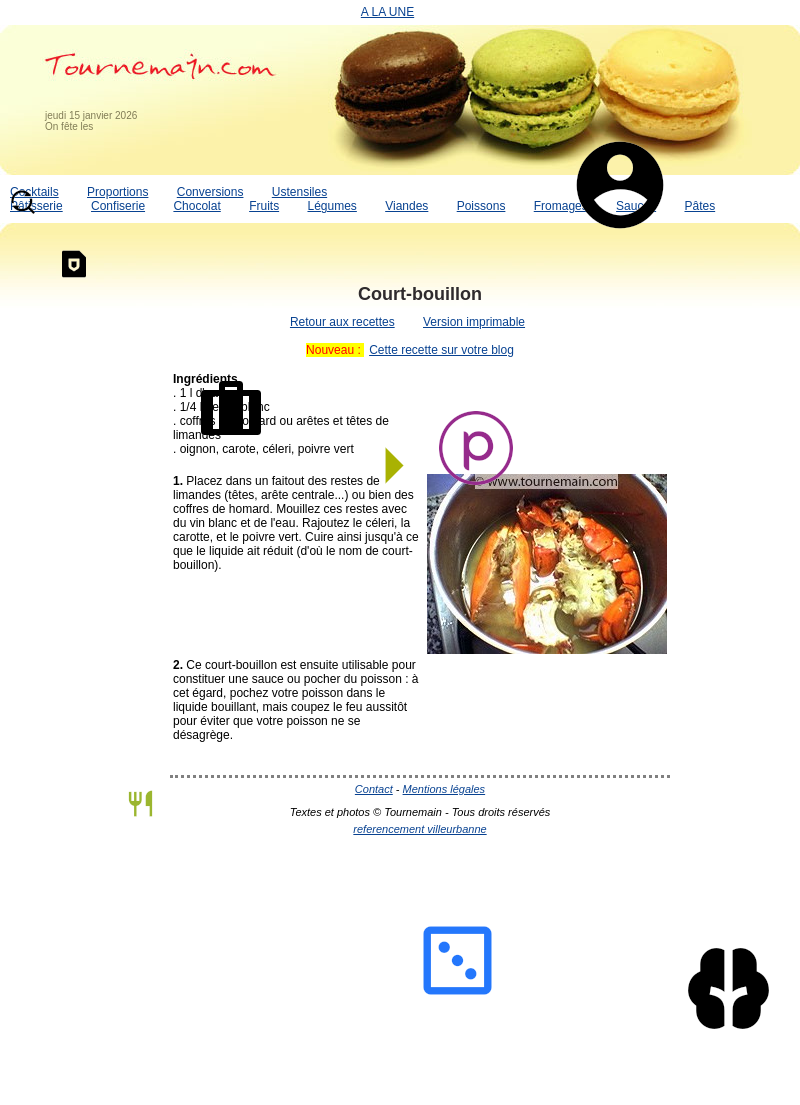 This screenshot has height=1105, width=800. I want to click on indicates a dice roll result of three, so click(457, 960).